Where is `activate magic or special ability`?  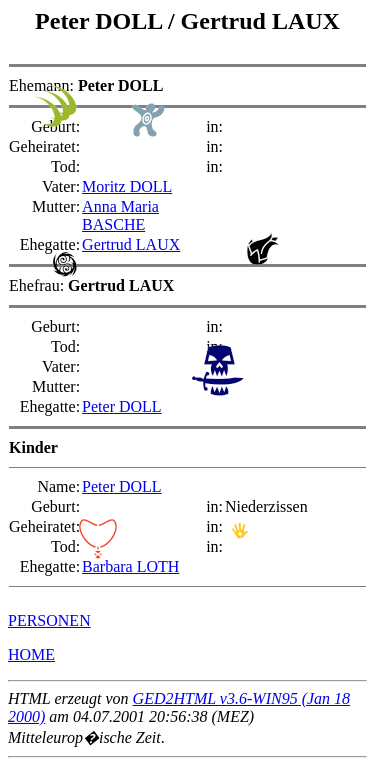
activate magic or special ability is located at coordinates (240, 531).